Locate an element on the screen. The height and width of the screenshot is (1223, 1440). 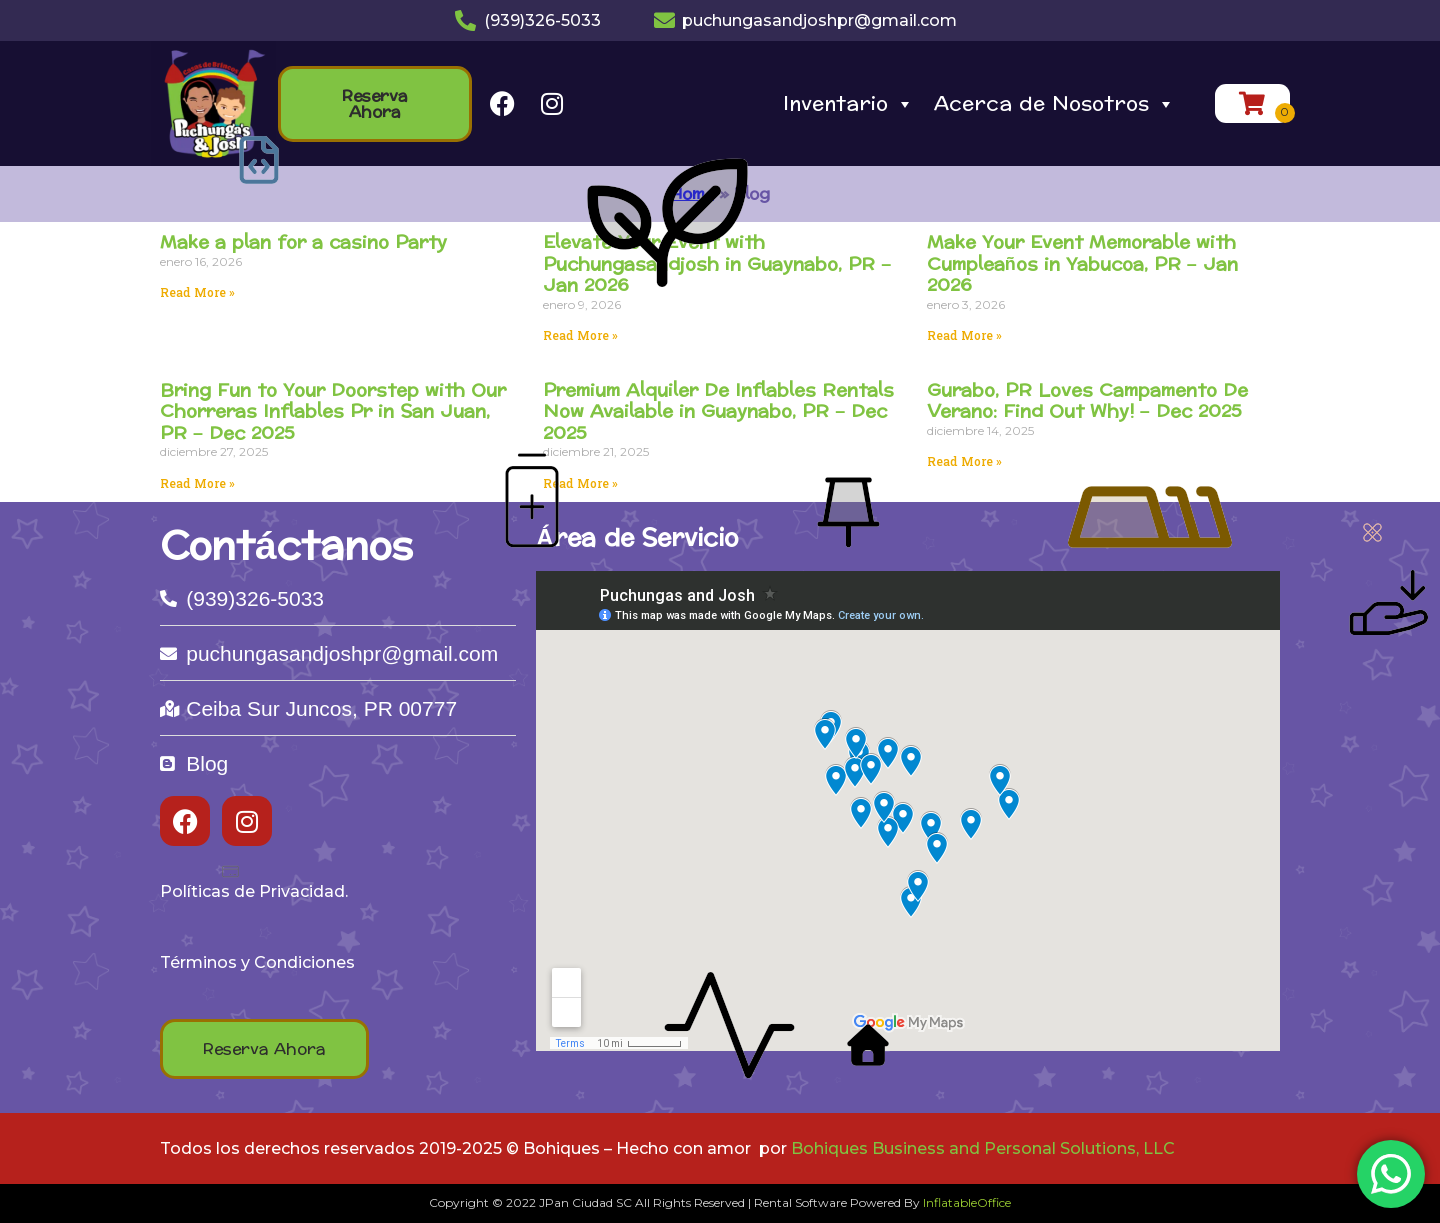
view plant care or gardening features is located at coordinates (667, 217).